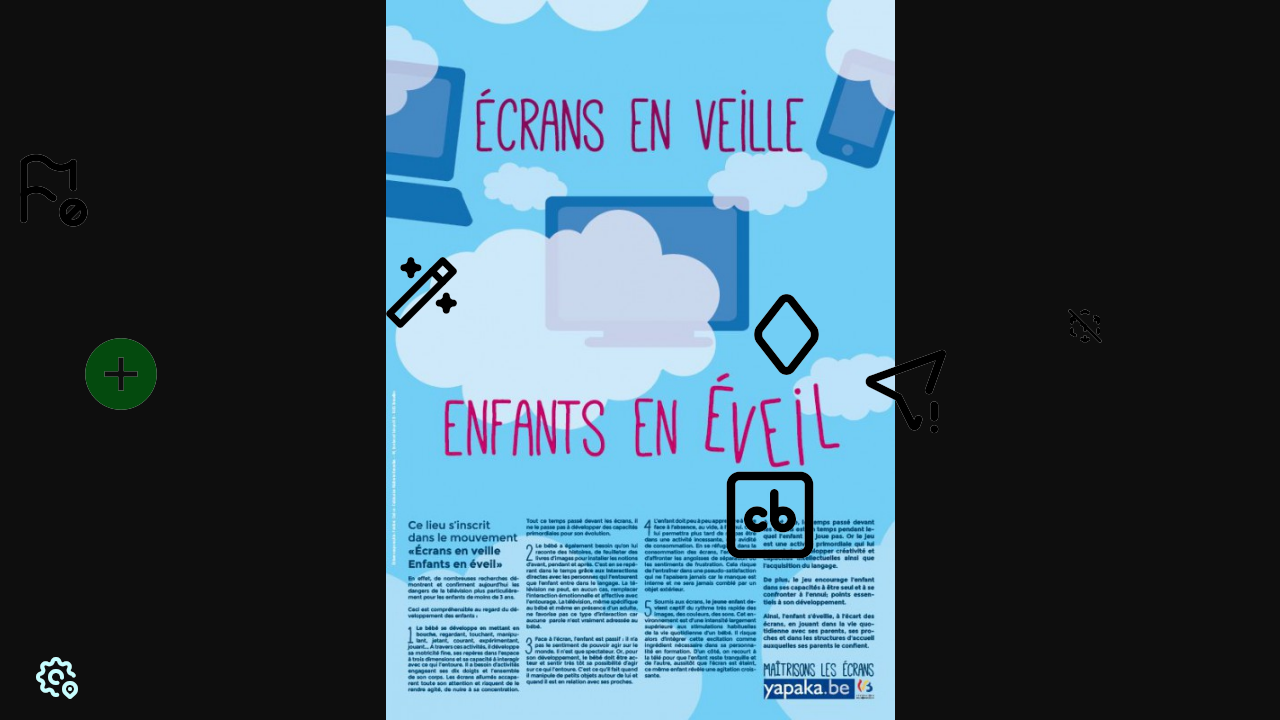 Image resolution: width=1280 pixels, height=720 pixels. What do you see at coordinates (1085, 326) in the screenshot?
I see `3D object view is disabled` at bounding box center [1085, 326].